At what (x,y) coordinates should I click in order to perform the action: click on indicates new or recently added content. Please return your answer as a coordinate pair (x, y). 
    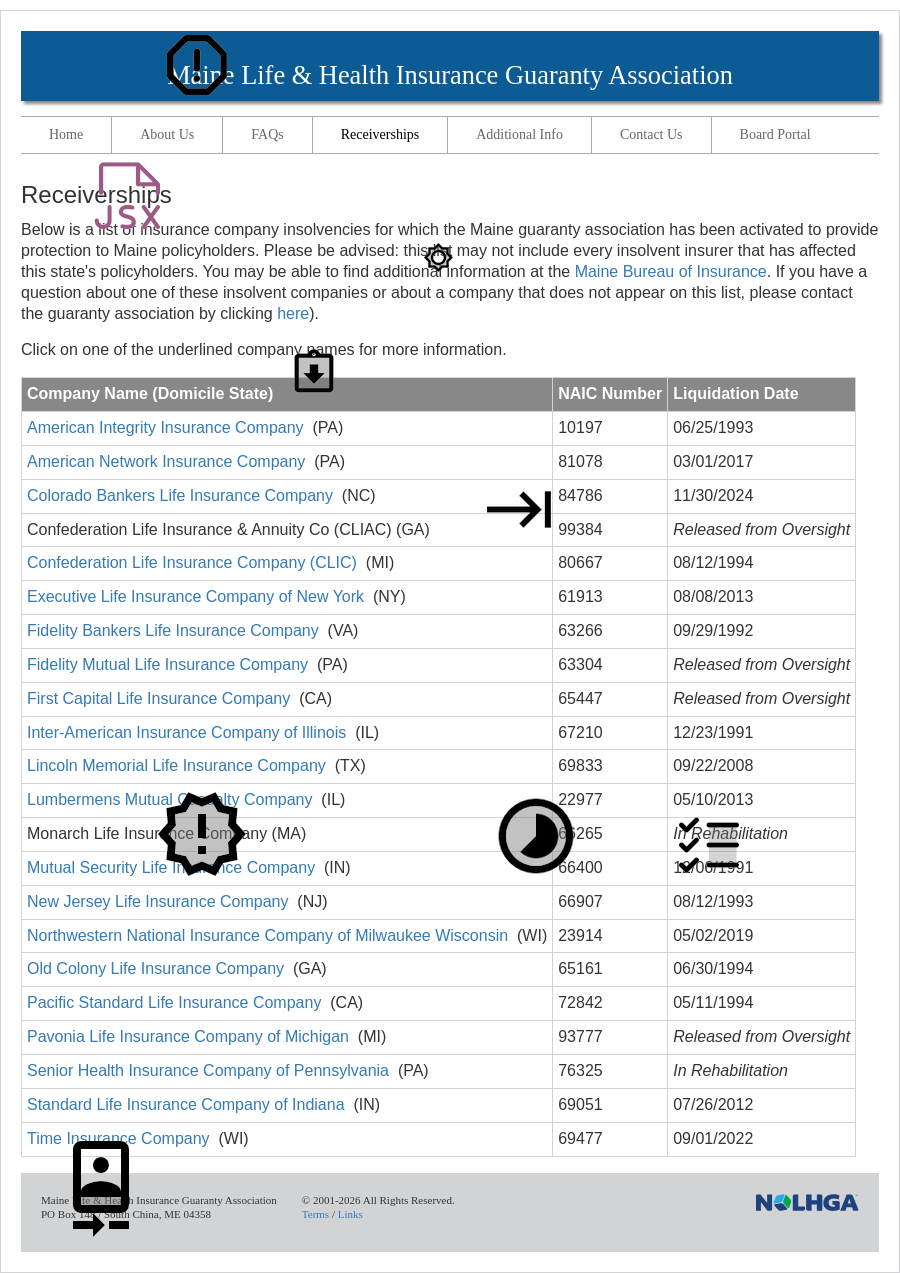
    Looking at the image, I should click on (202, 834).